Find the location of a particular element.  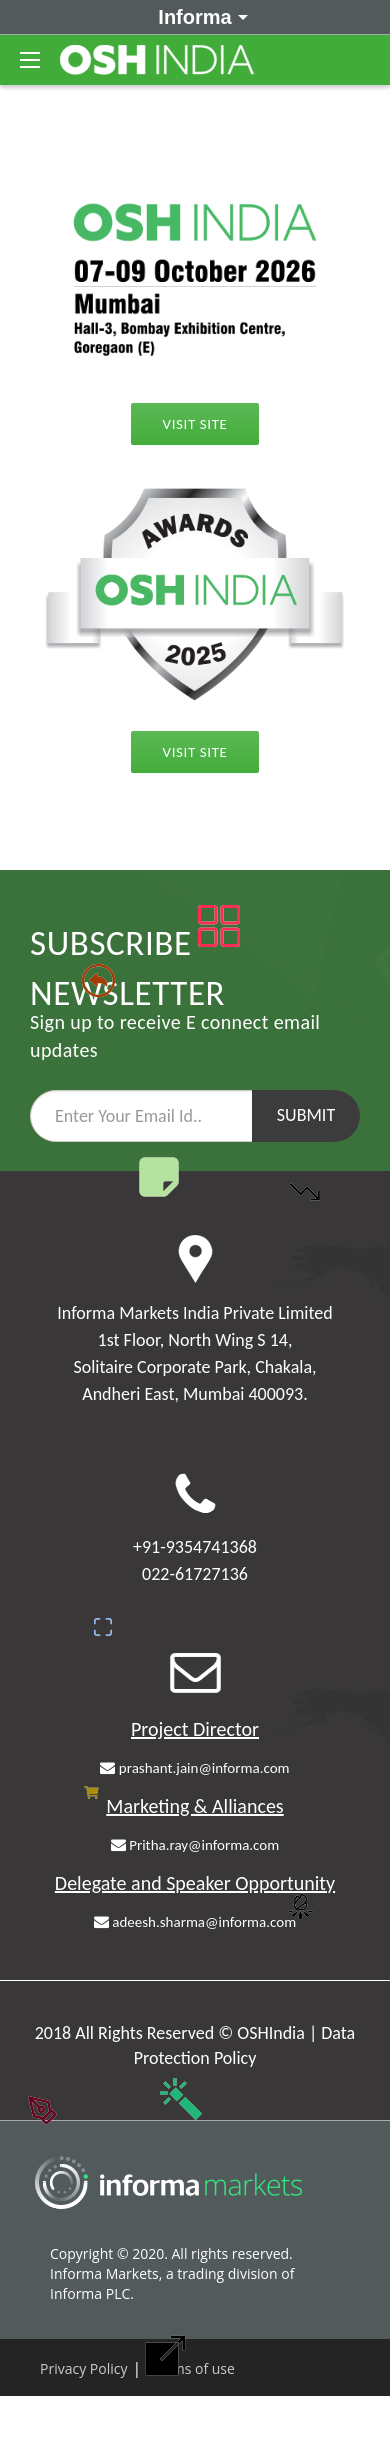

view items in grid layout is located at coordinates (219, 926).